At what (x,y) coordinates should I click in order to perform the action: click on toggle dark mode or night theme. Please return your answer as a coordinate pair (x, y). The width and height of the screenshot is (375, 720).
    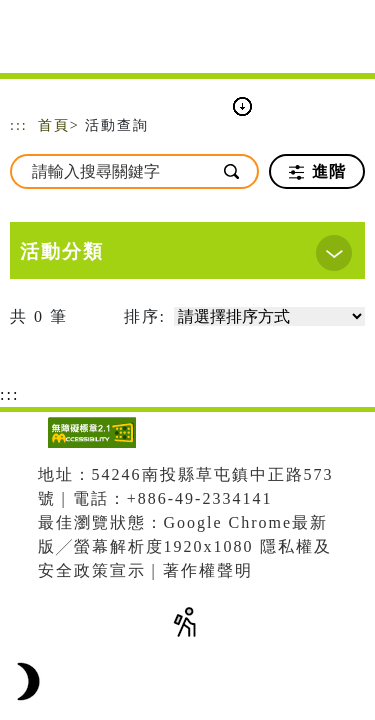
    Looking at the image, I should click on (26, 681).